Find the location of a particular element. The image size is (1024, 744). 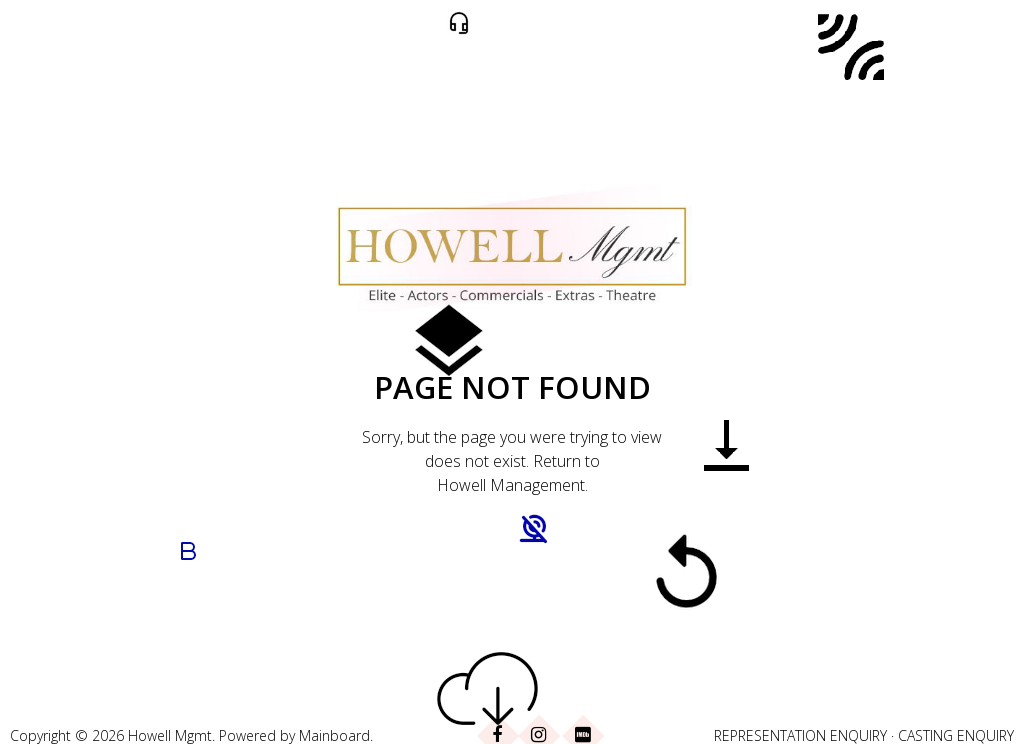

contact customer support is located at coordinates (459, 23).